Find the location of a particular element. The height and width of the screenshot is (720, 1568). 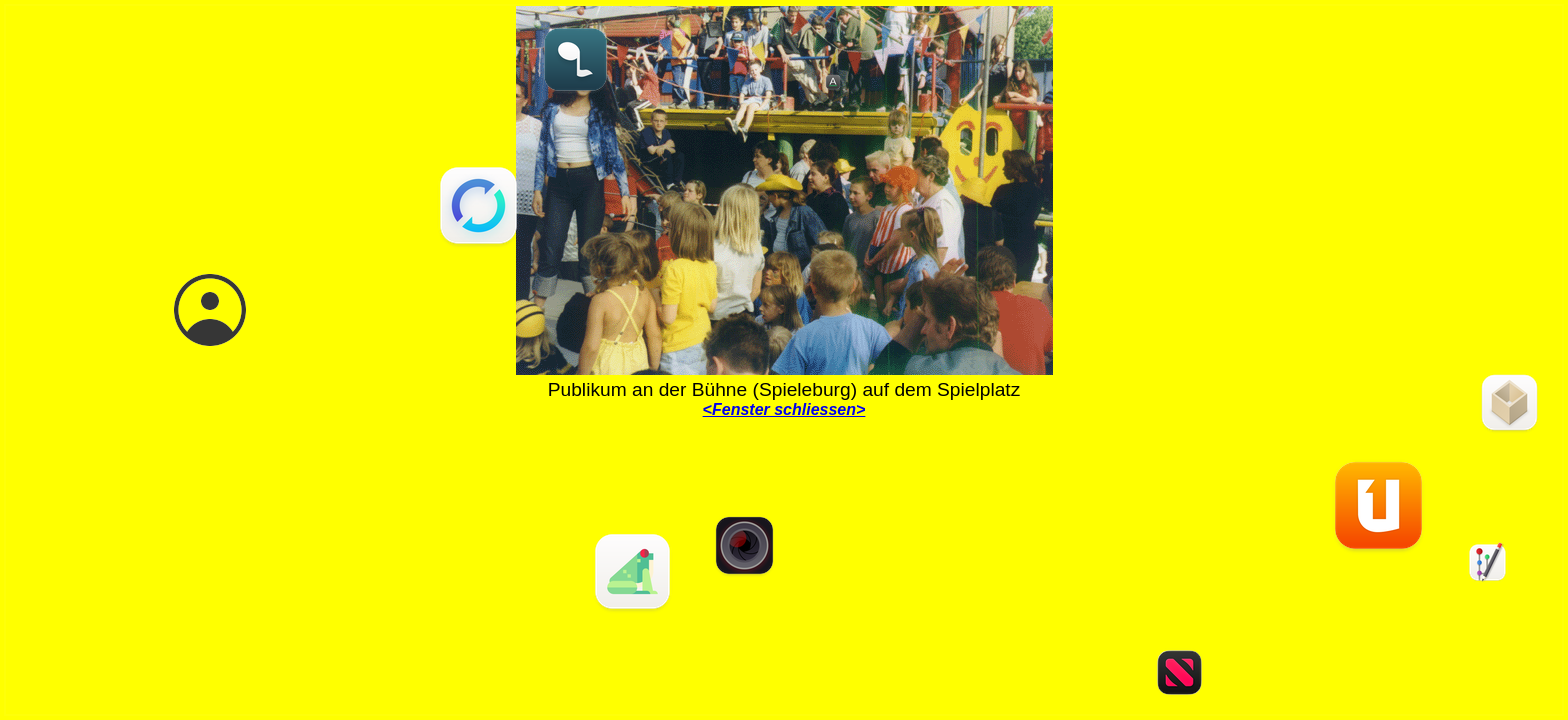

open frog text extraction app is located at coordinates (632, 571).